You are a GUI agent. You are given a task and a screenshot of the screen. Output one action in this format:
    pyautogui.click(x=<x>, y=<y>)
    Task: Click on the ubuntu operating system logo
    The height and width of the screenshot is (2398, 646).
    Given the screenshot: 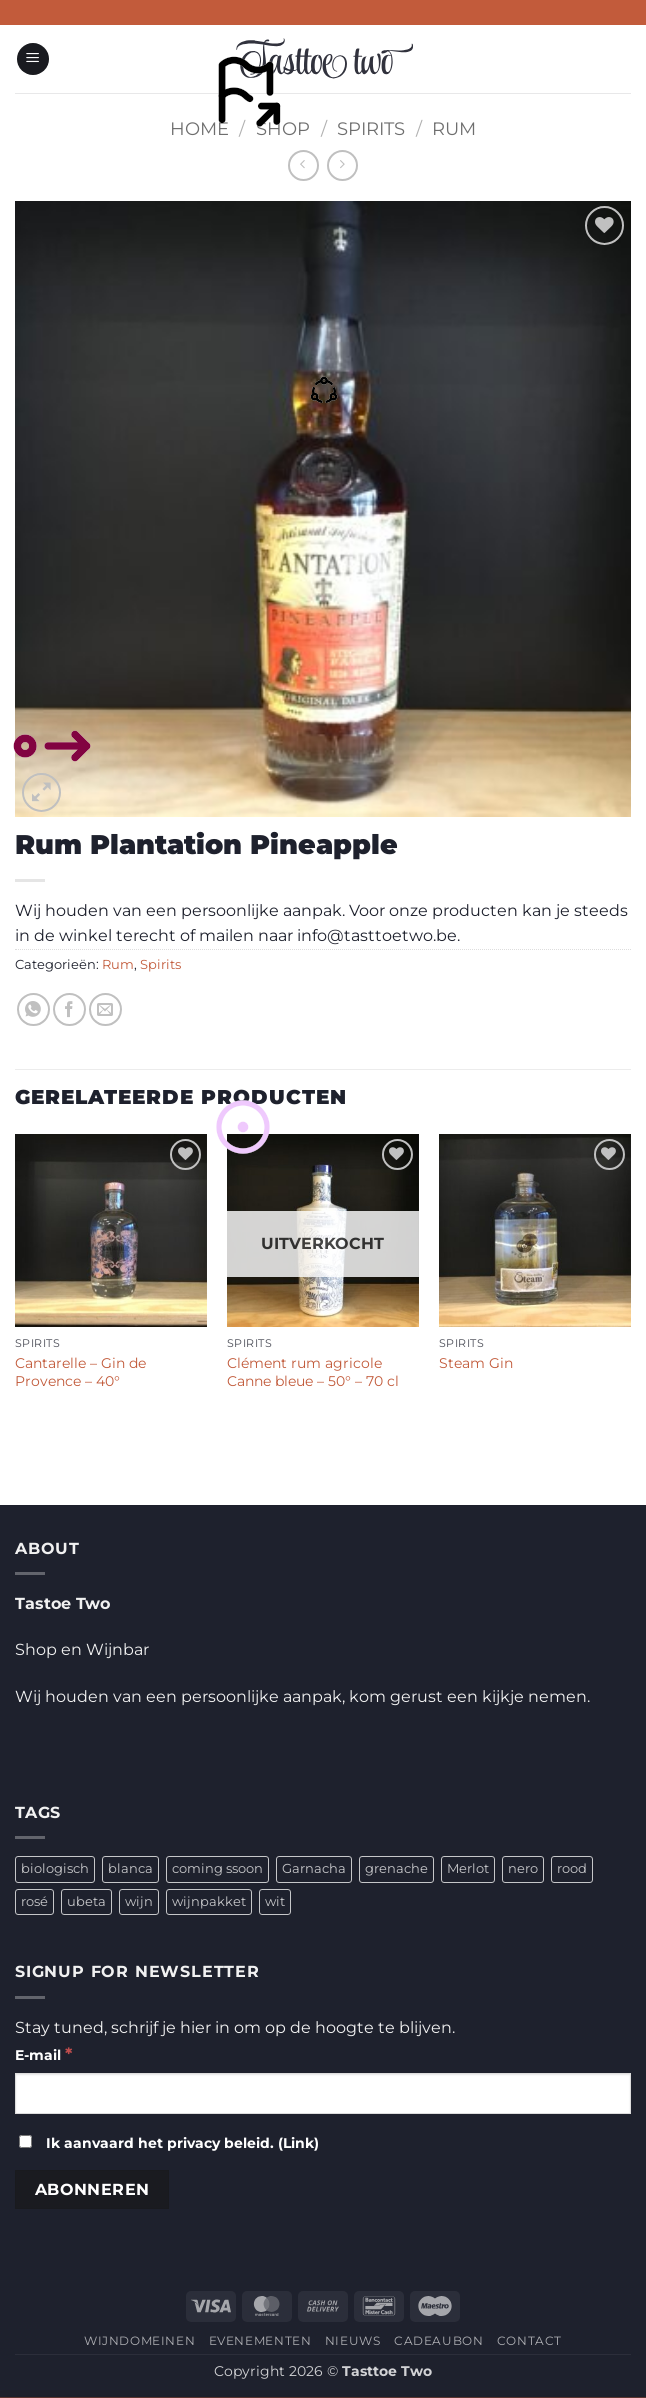 What is the action you would take?
    pyautogui.click(x=324, y=390)
    